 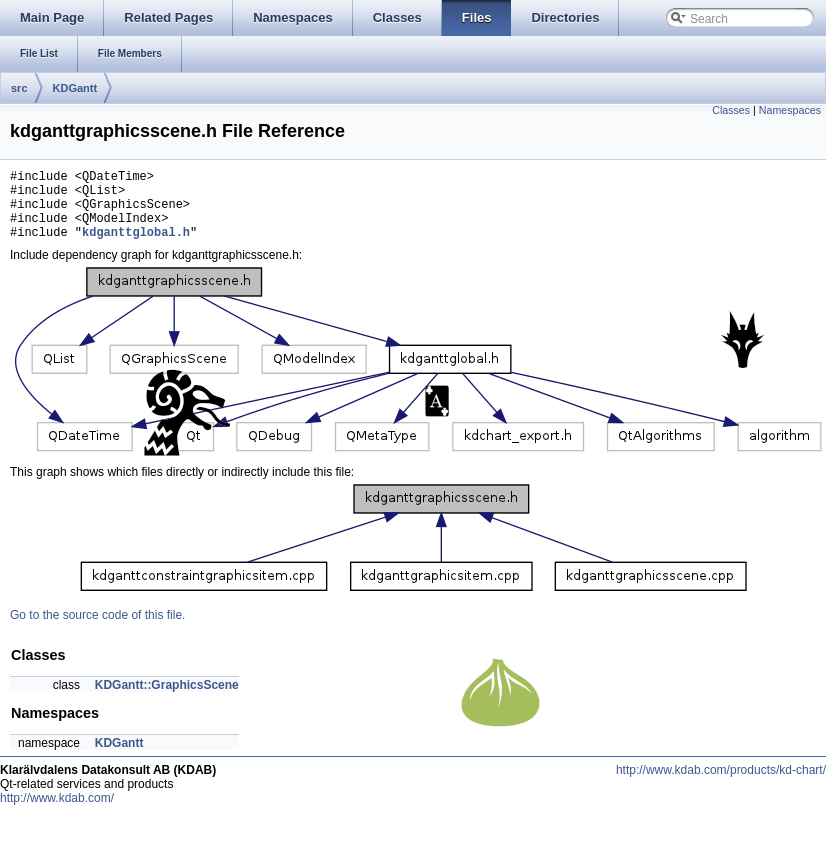 What do you see at coordinates (743, 339) in the screenshot?
I see `fox character or animal companion icon` at bounding box center [743, 339].